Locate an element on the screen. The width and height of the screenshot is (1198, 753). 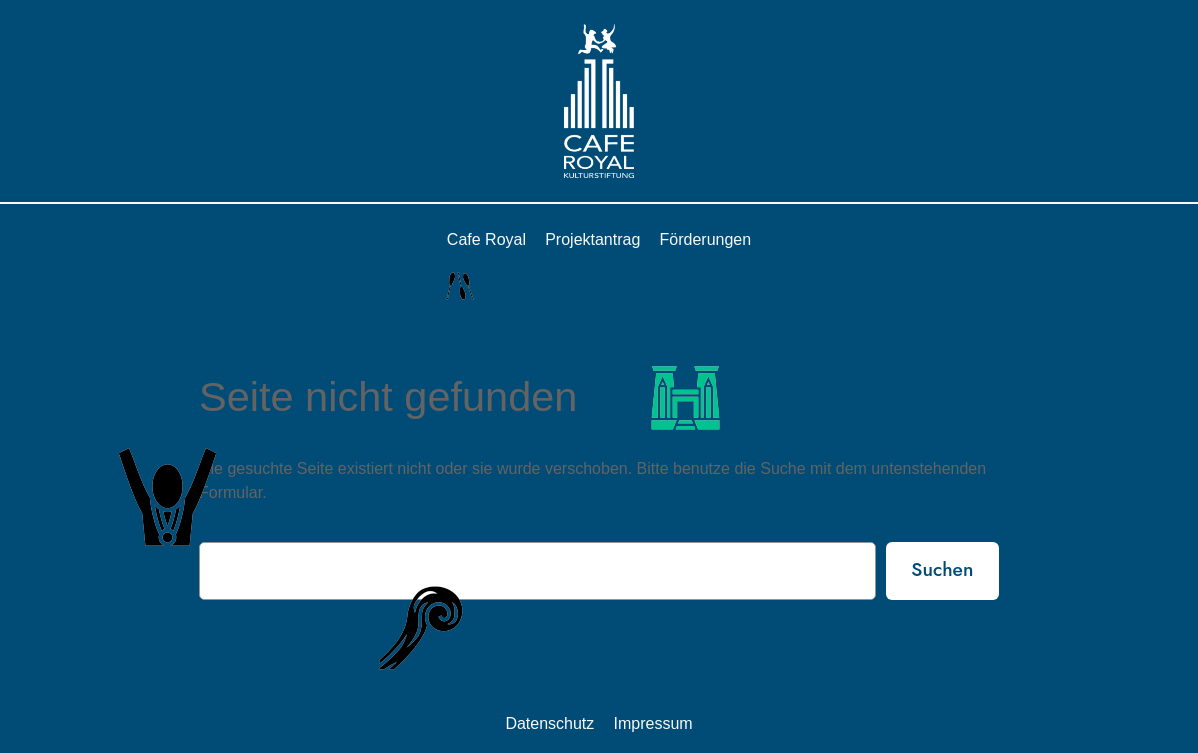
select wizard or mage character class is located at coordinates (421, 628).